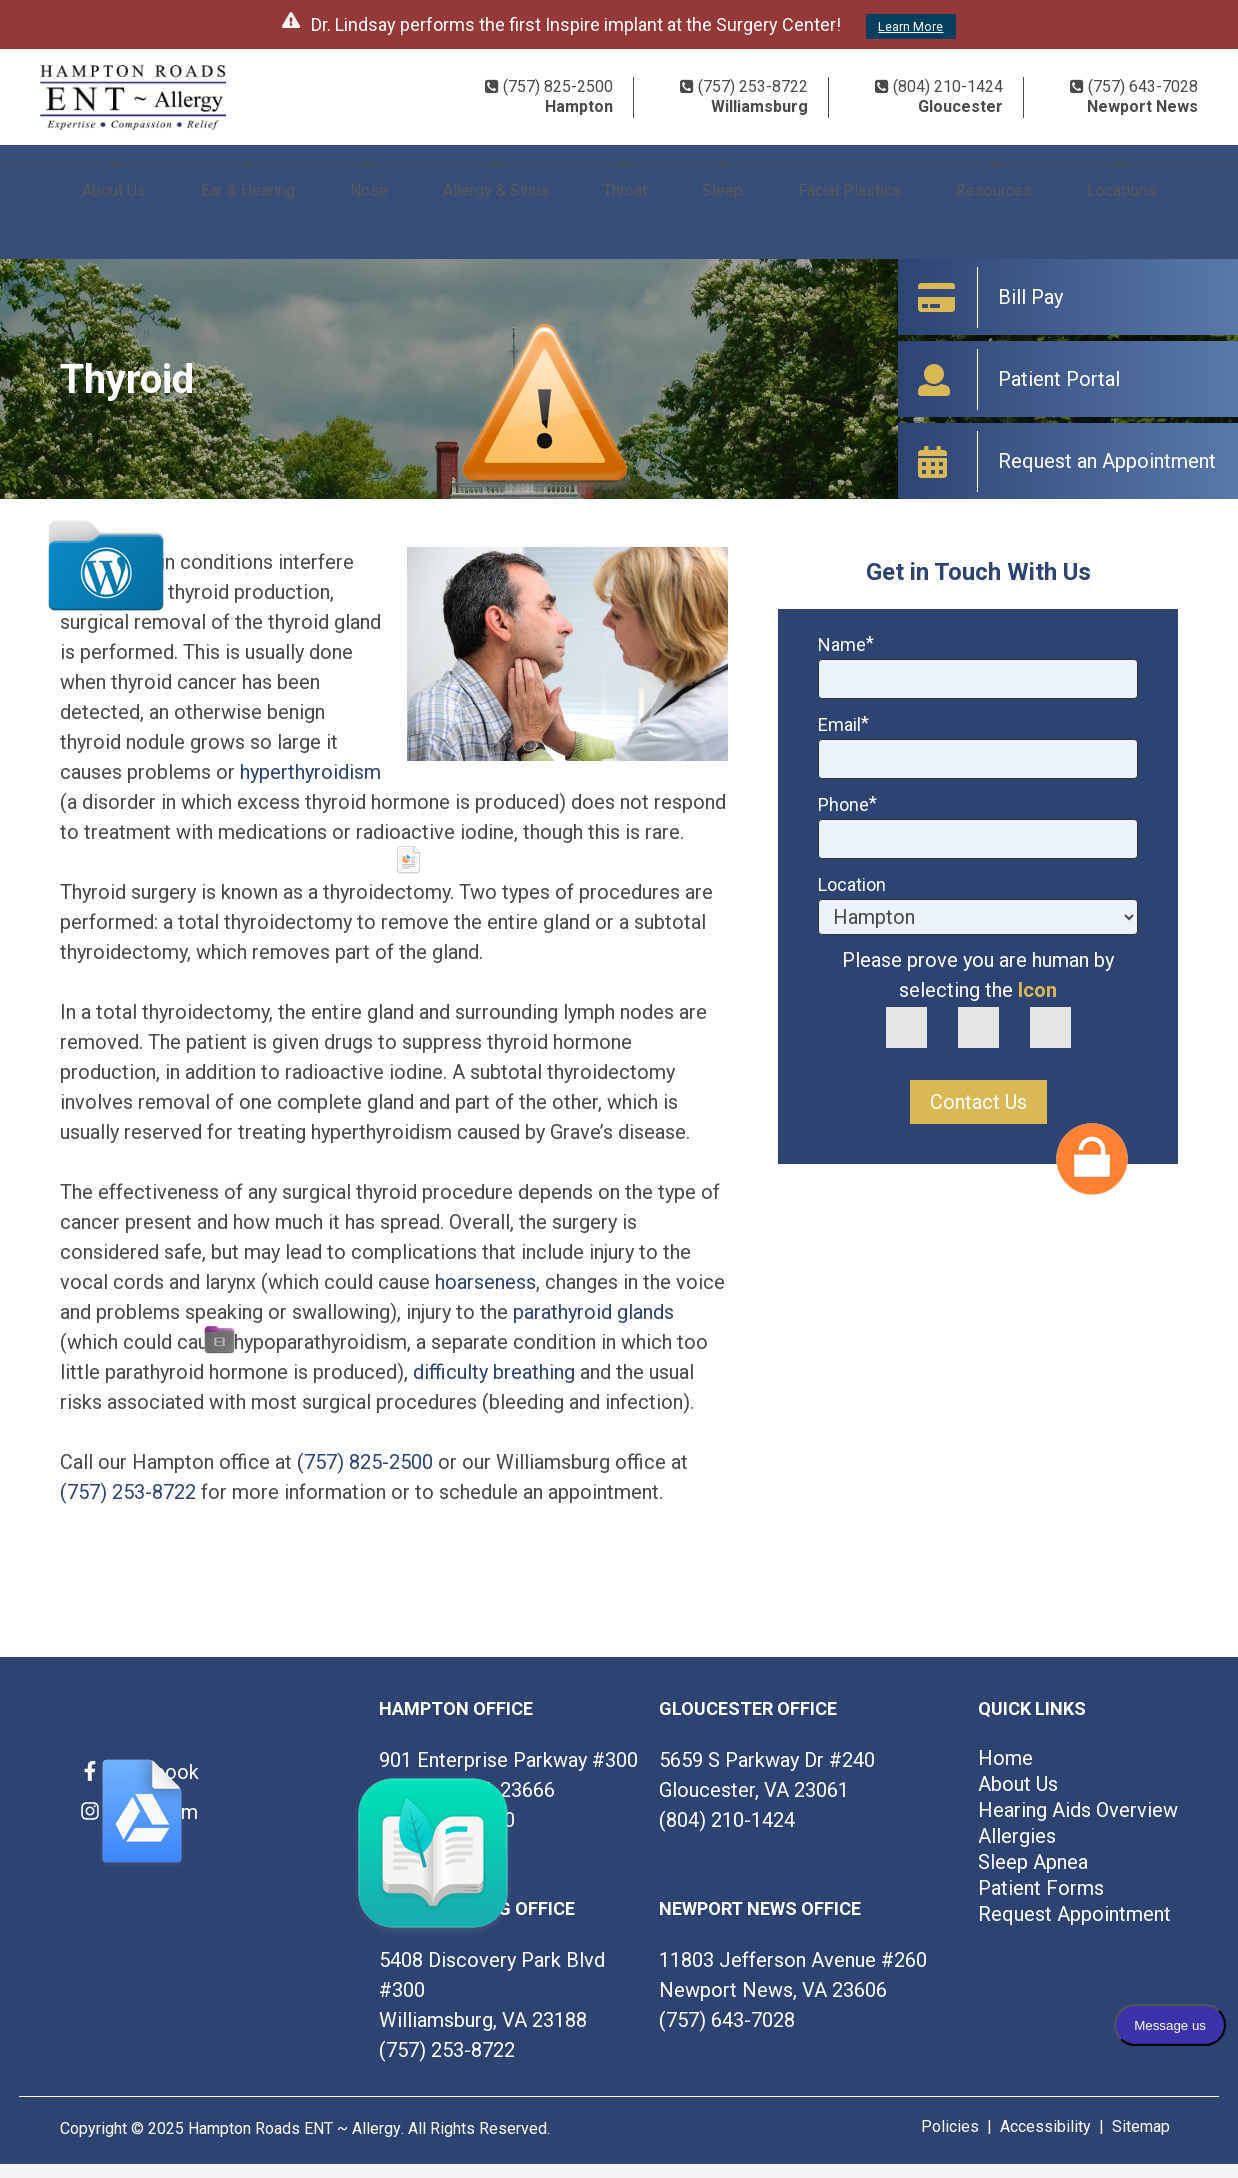 The height and width of the screenshot is (2178, 1238). Describe the element at coordinates (105, 568) in the screenshot. I see `folder containing wordpress website files` at that location.